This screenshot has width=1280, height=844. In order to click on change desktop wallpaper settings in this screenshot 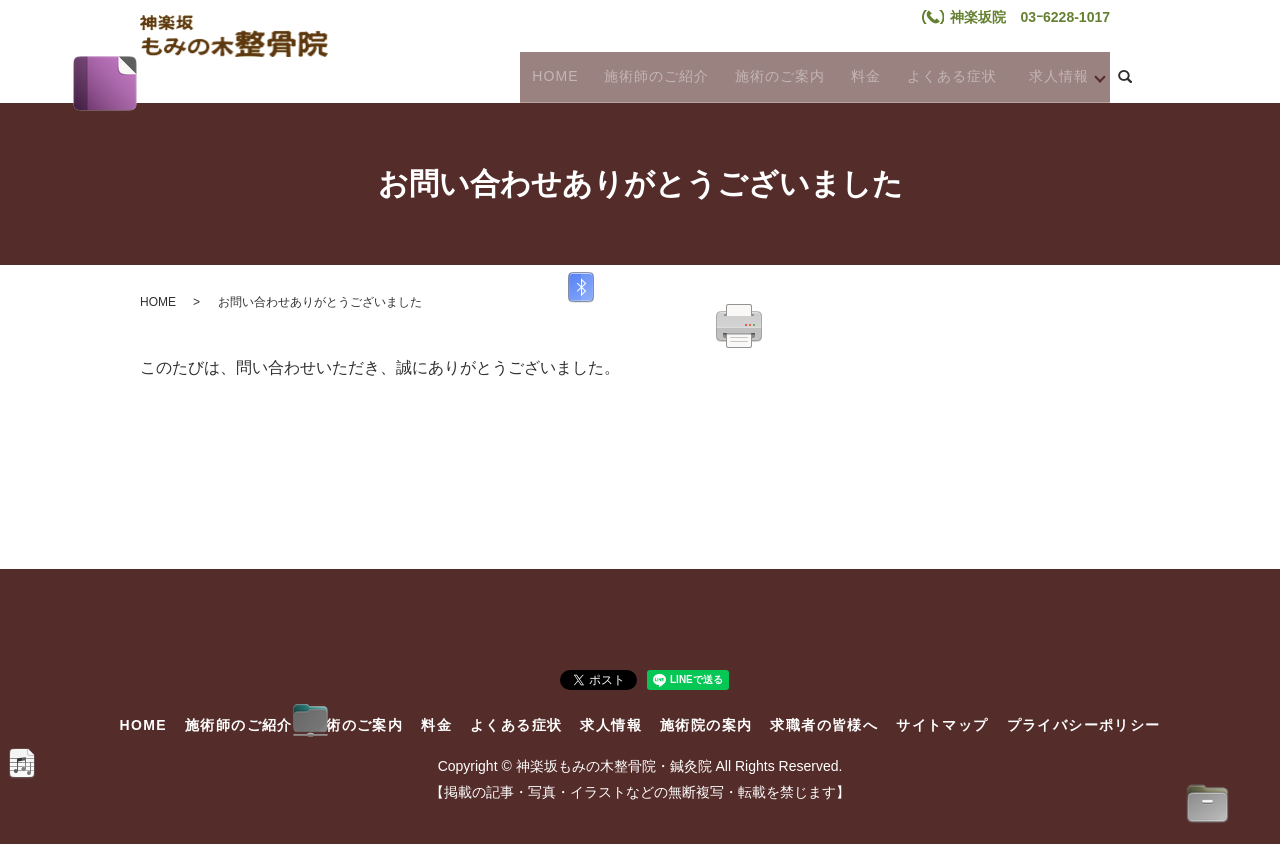, I will do `click(105, 81)`.